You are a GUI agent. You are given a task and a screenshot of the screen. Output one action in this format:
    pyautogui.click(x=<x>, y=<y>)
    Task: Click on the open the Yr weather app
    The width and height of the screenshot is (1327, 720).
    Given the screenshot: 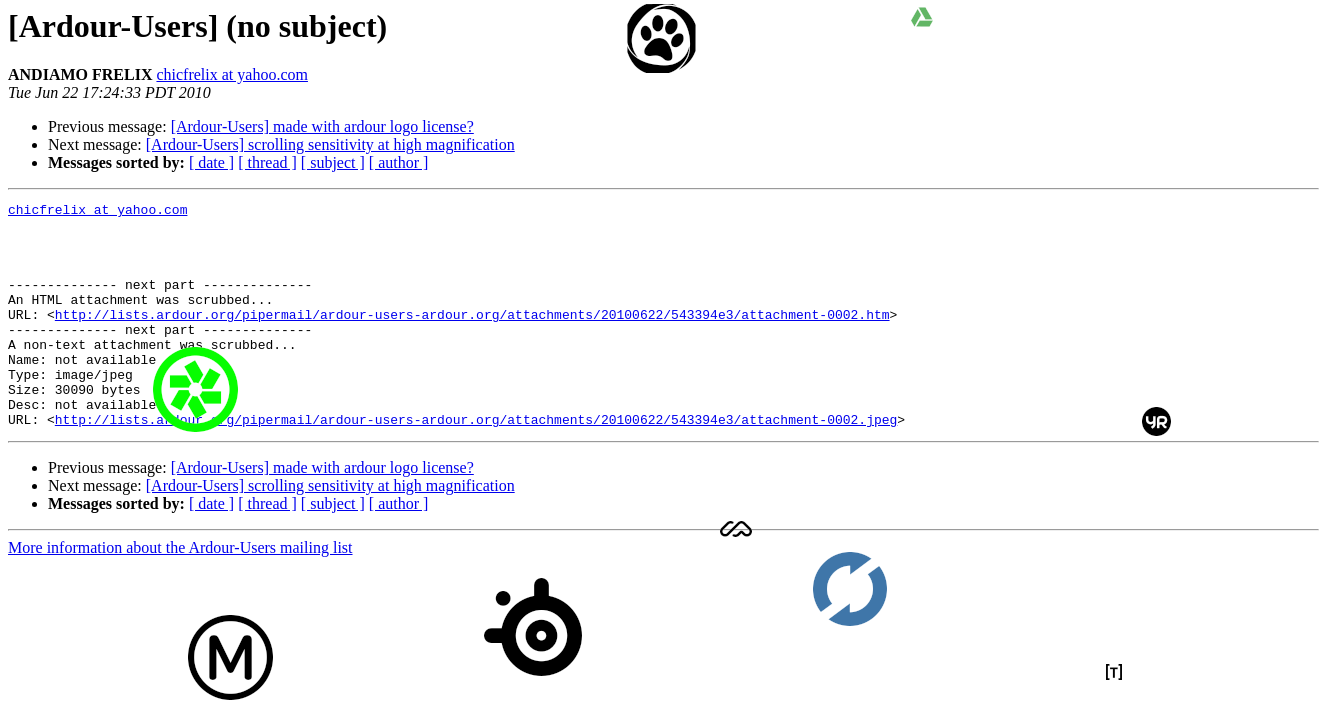 What is the action you would take?
    pyautogui.click(x=1156, y=421)
    